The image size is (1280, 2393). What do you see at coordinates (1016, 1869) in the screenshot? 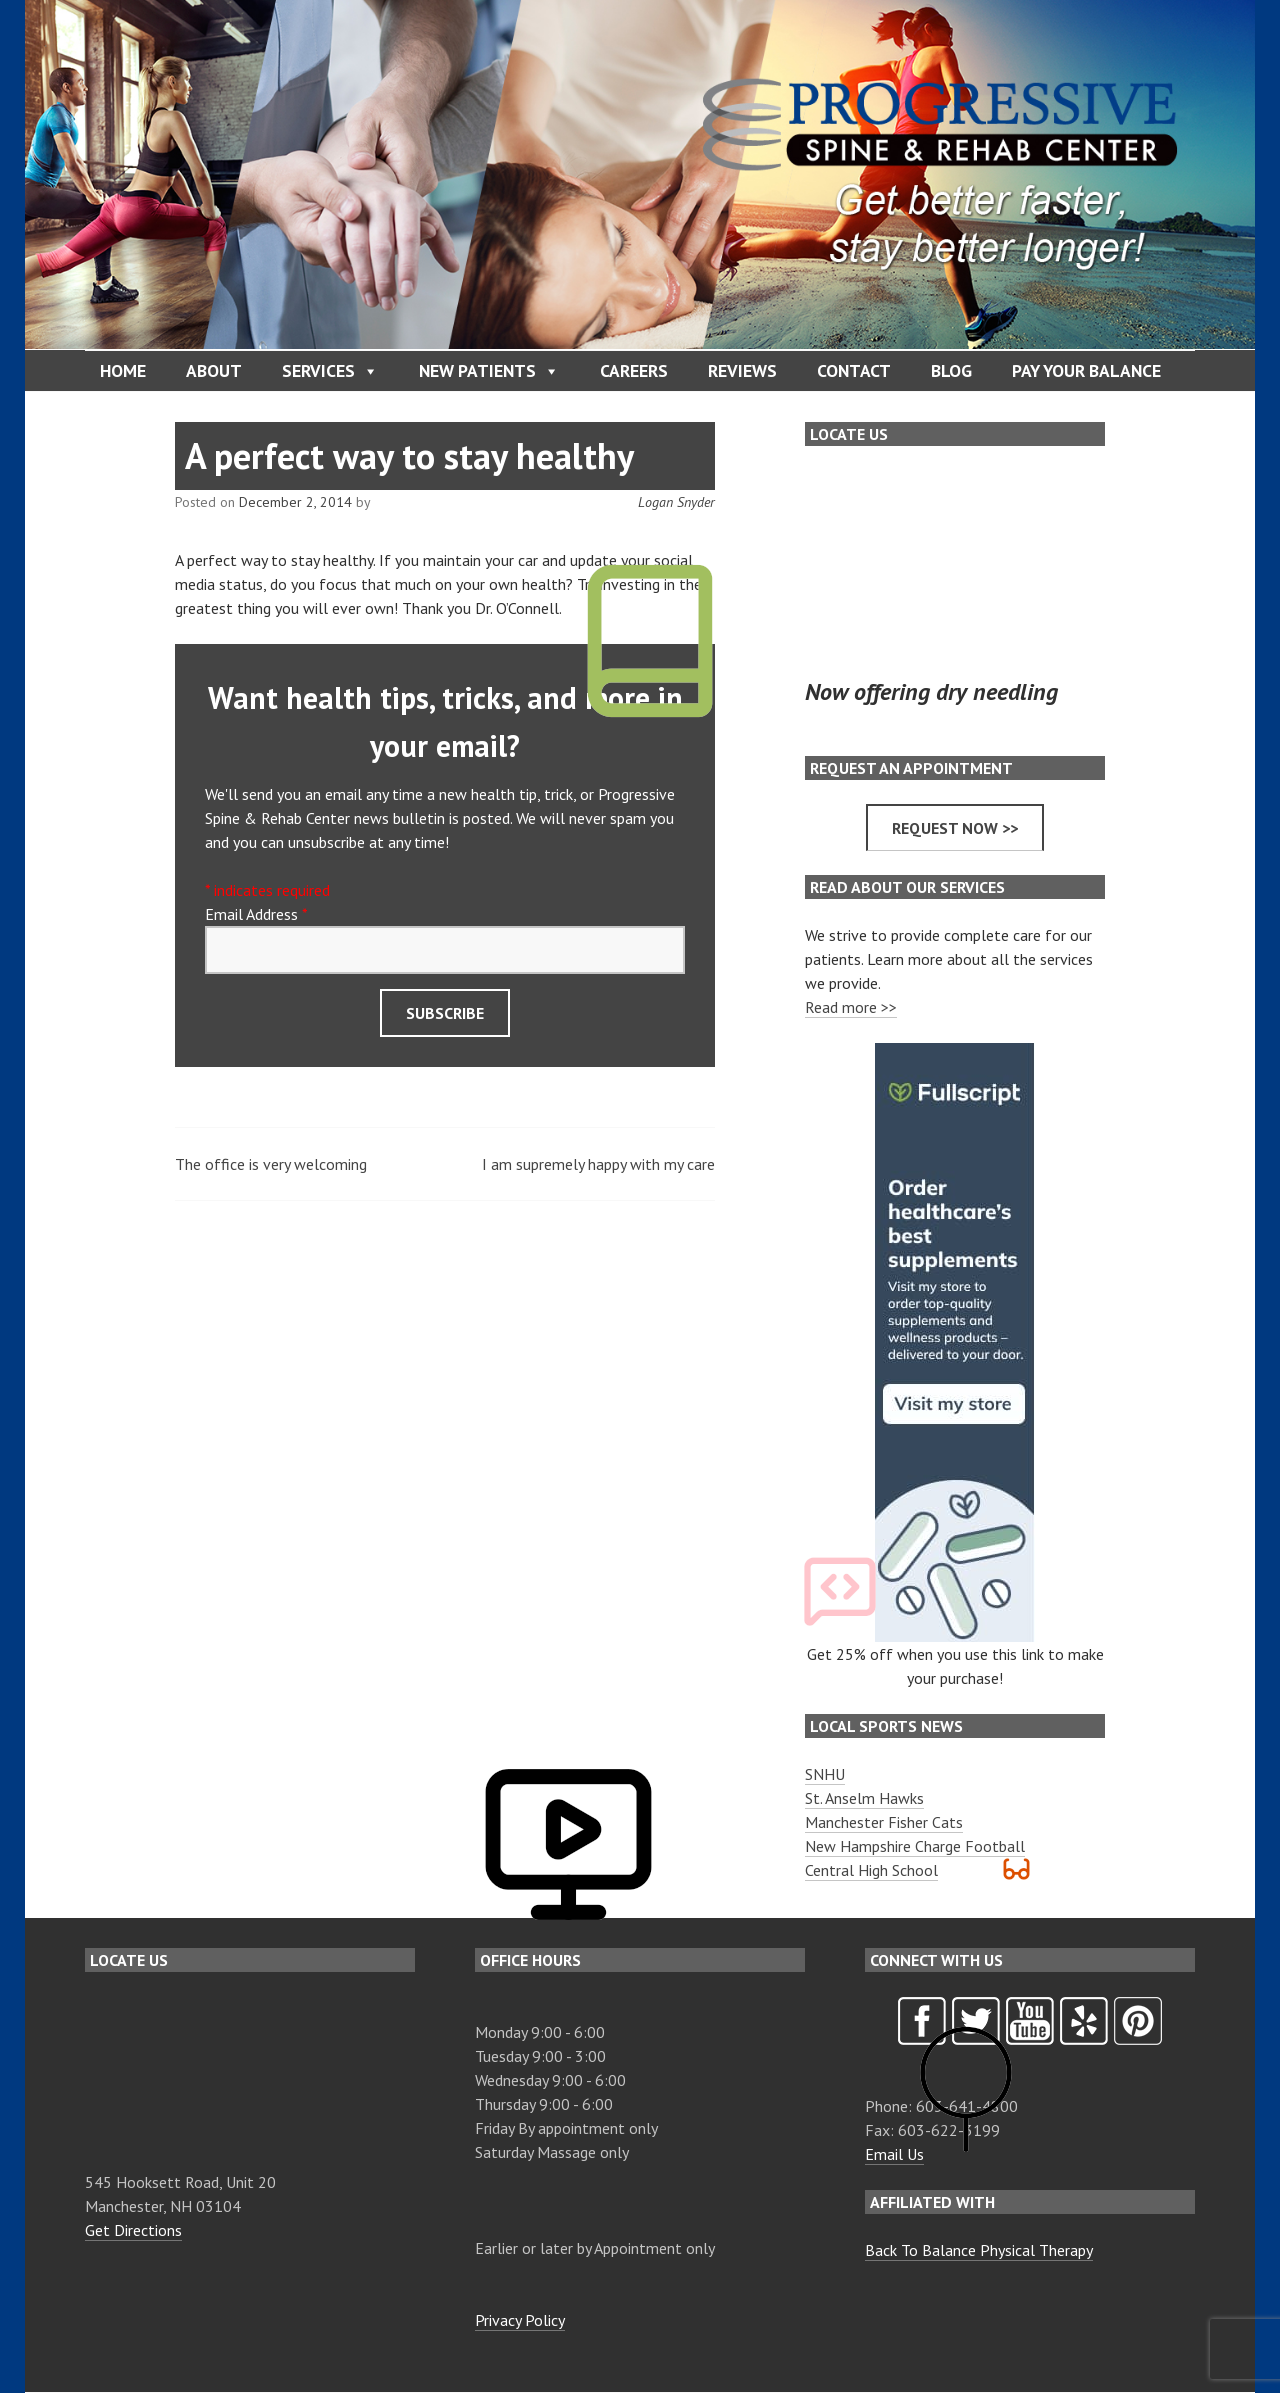
I see `enable reading mode or accessibility features` at bounding box center [1016, 1869].